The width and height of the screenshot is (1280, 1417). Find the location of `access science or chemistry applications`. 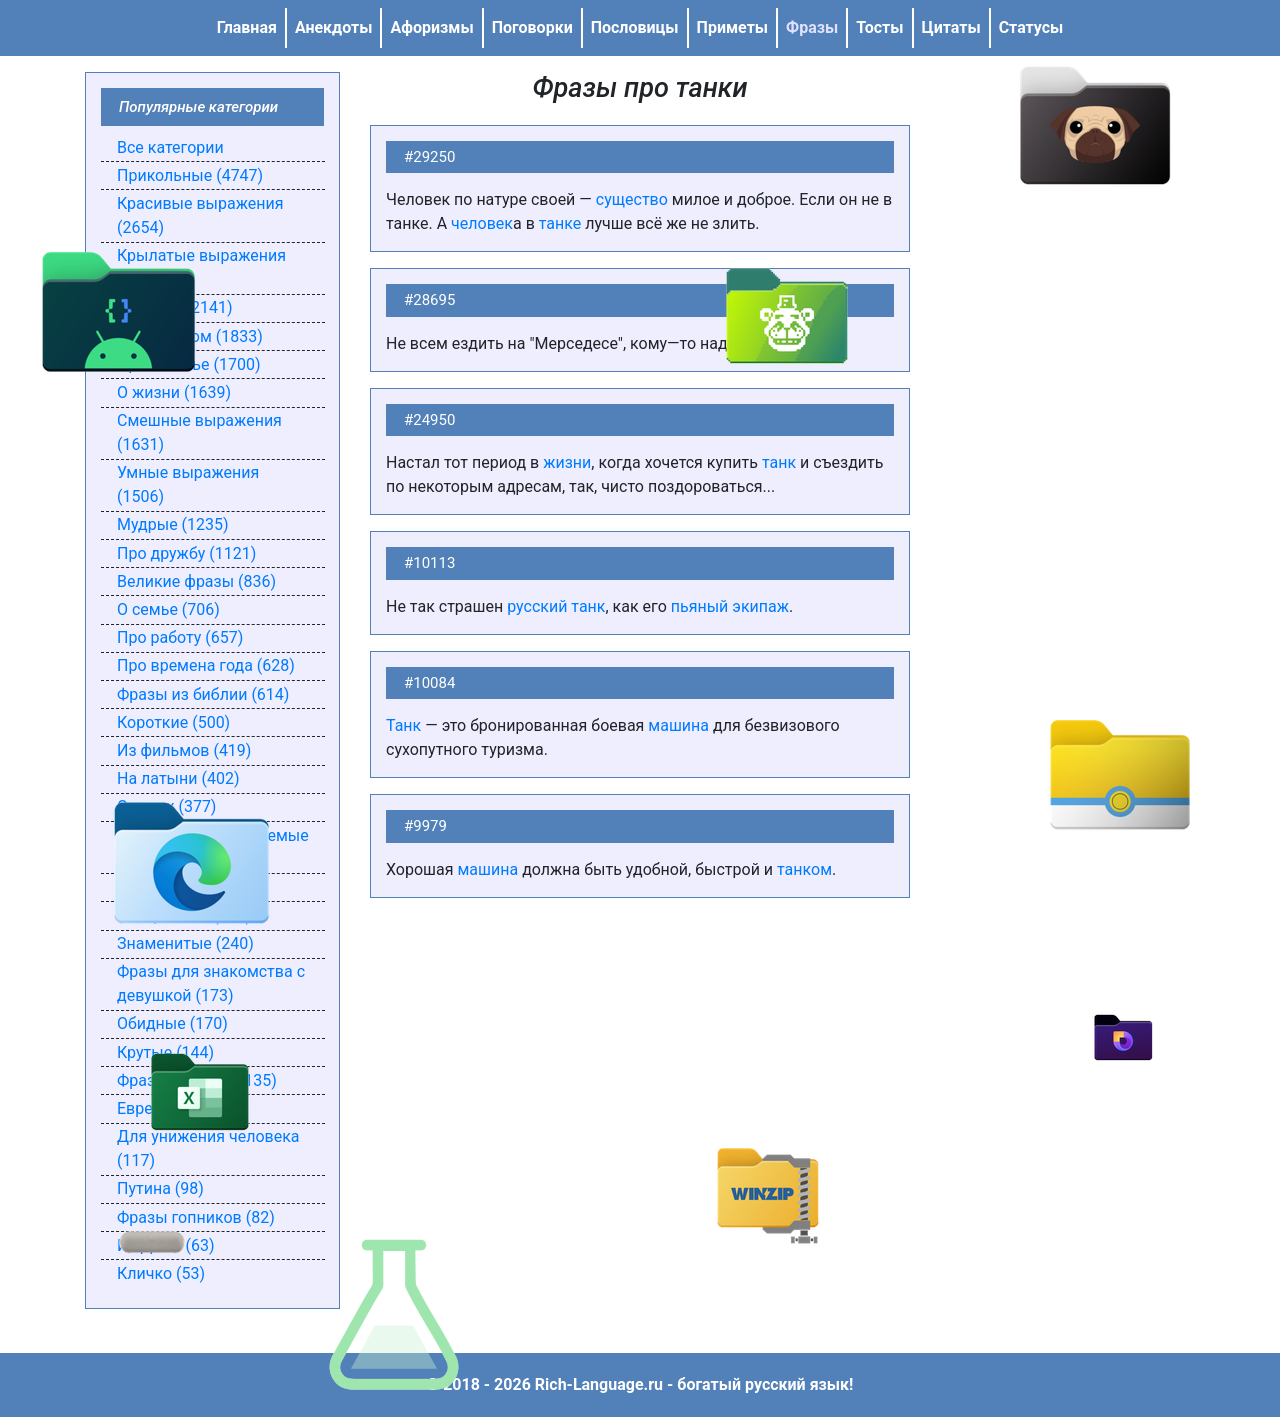

access science or chemistry applications is located at coordinates (394, 1315).